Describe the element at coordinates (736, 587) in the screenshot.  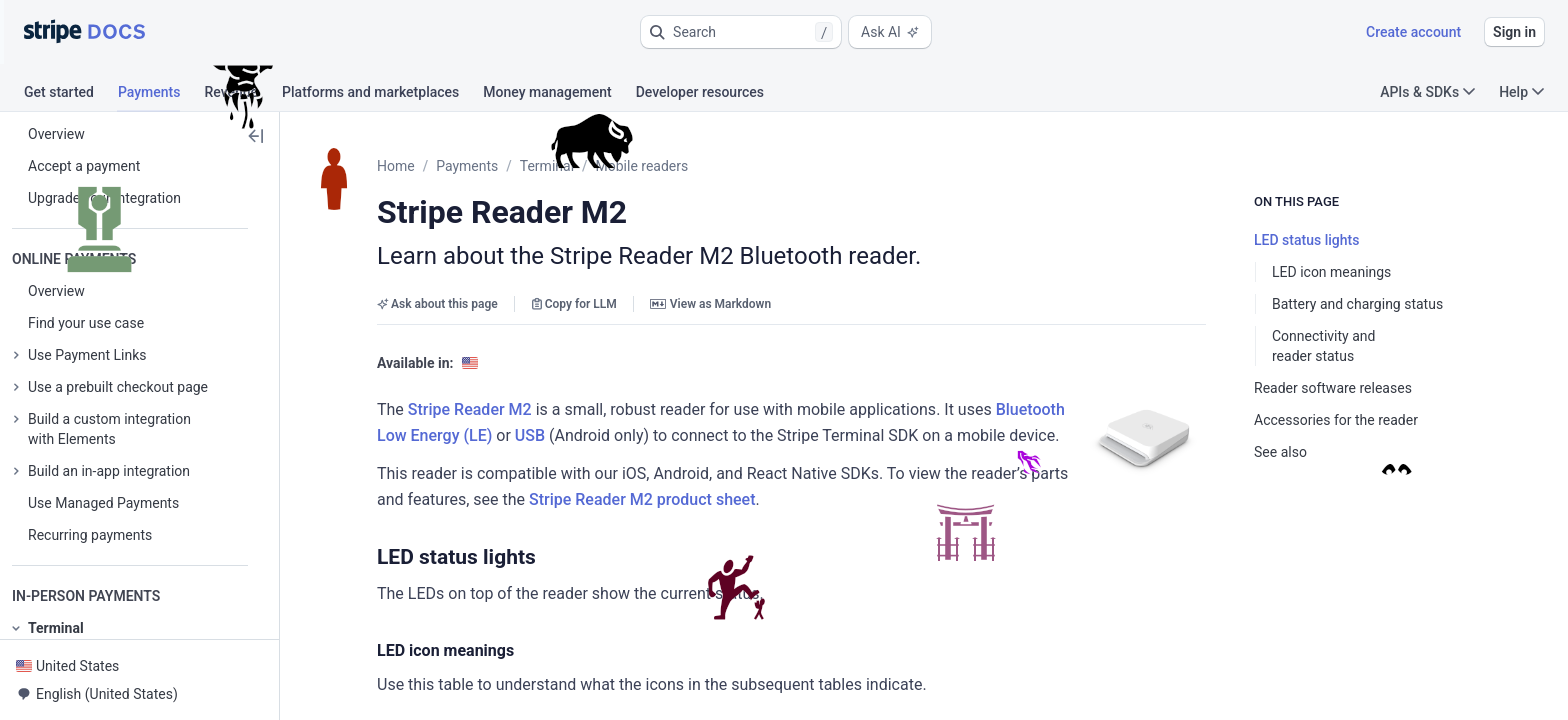
I see `select giant character class or race` at that location.